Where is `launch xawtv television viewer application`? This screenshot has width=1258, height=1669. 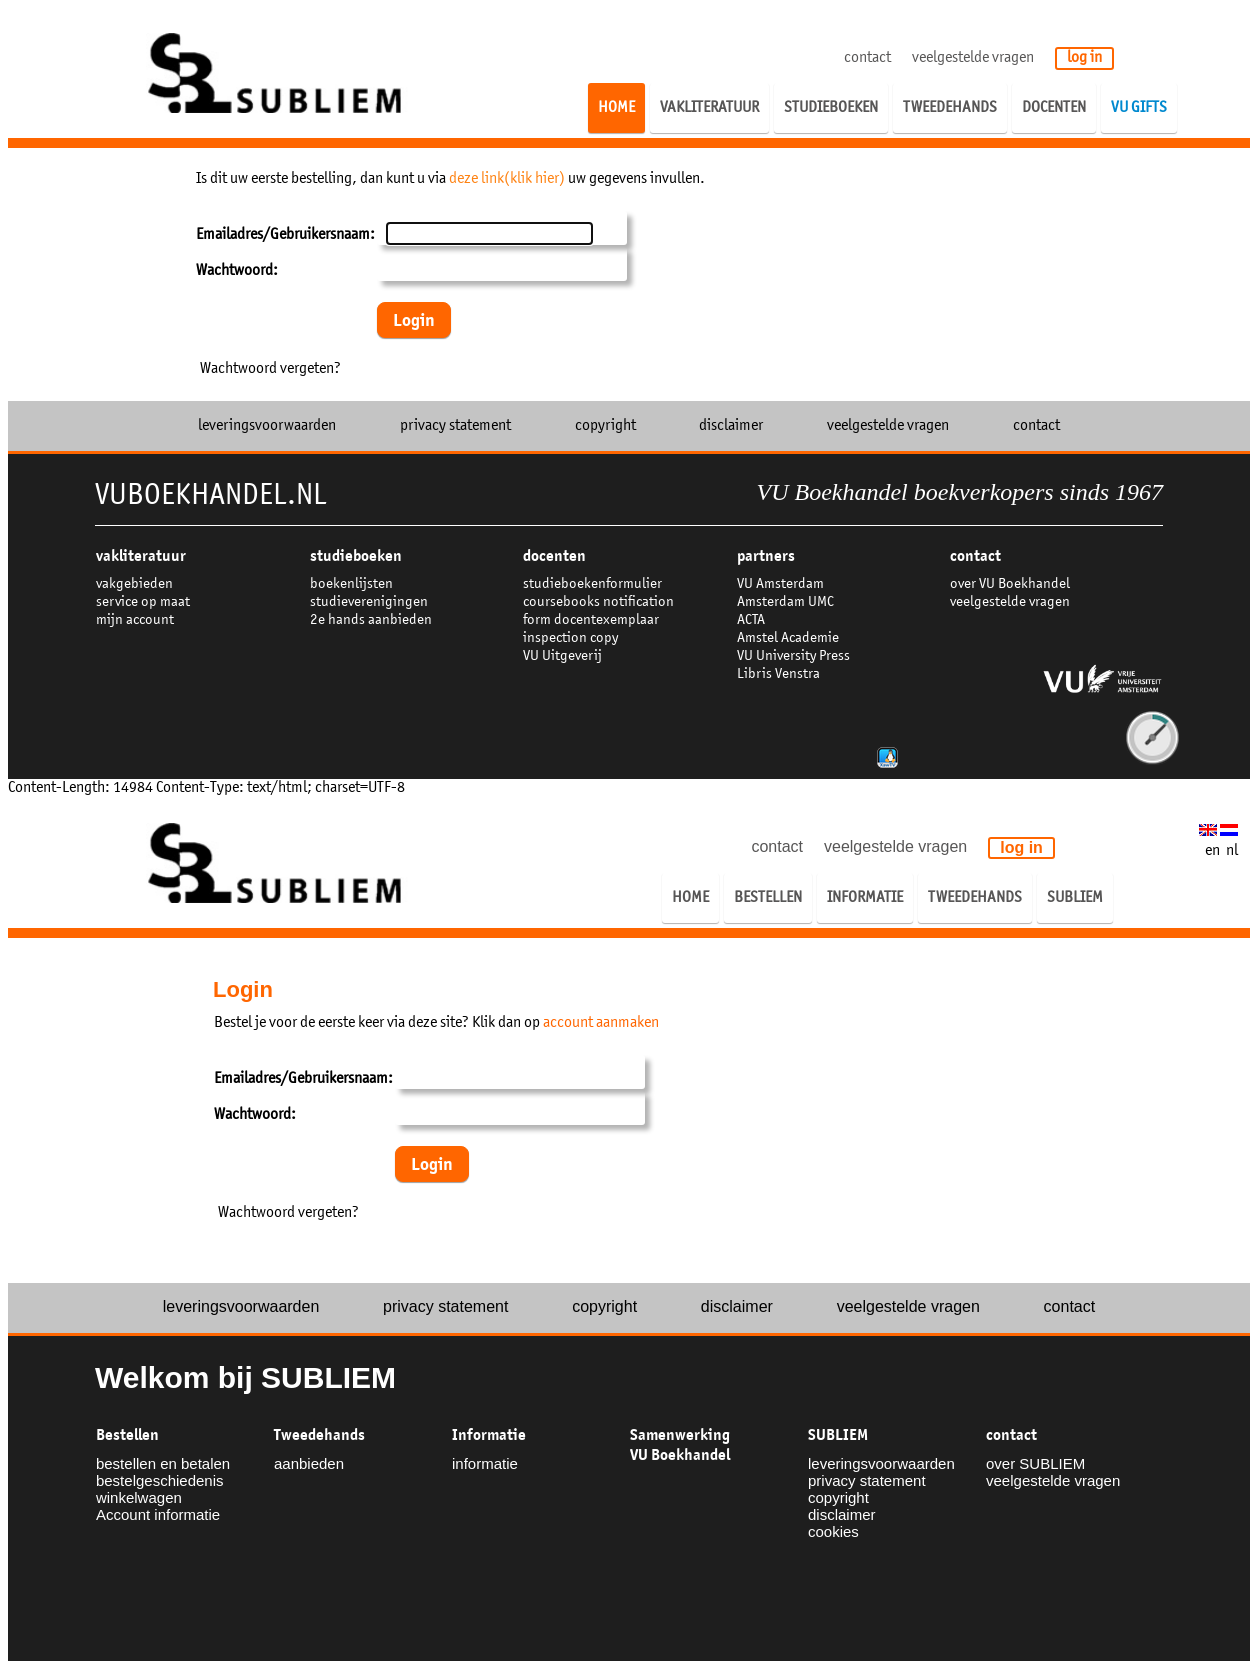
launch xawtv television viewer application is located at coordinates (887, 757).